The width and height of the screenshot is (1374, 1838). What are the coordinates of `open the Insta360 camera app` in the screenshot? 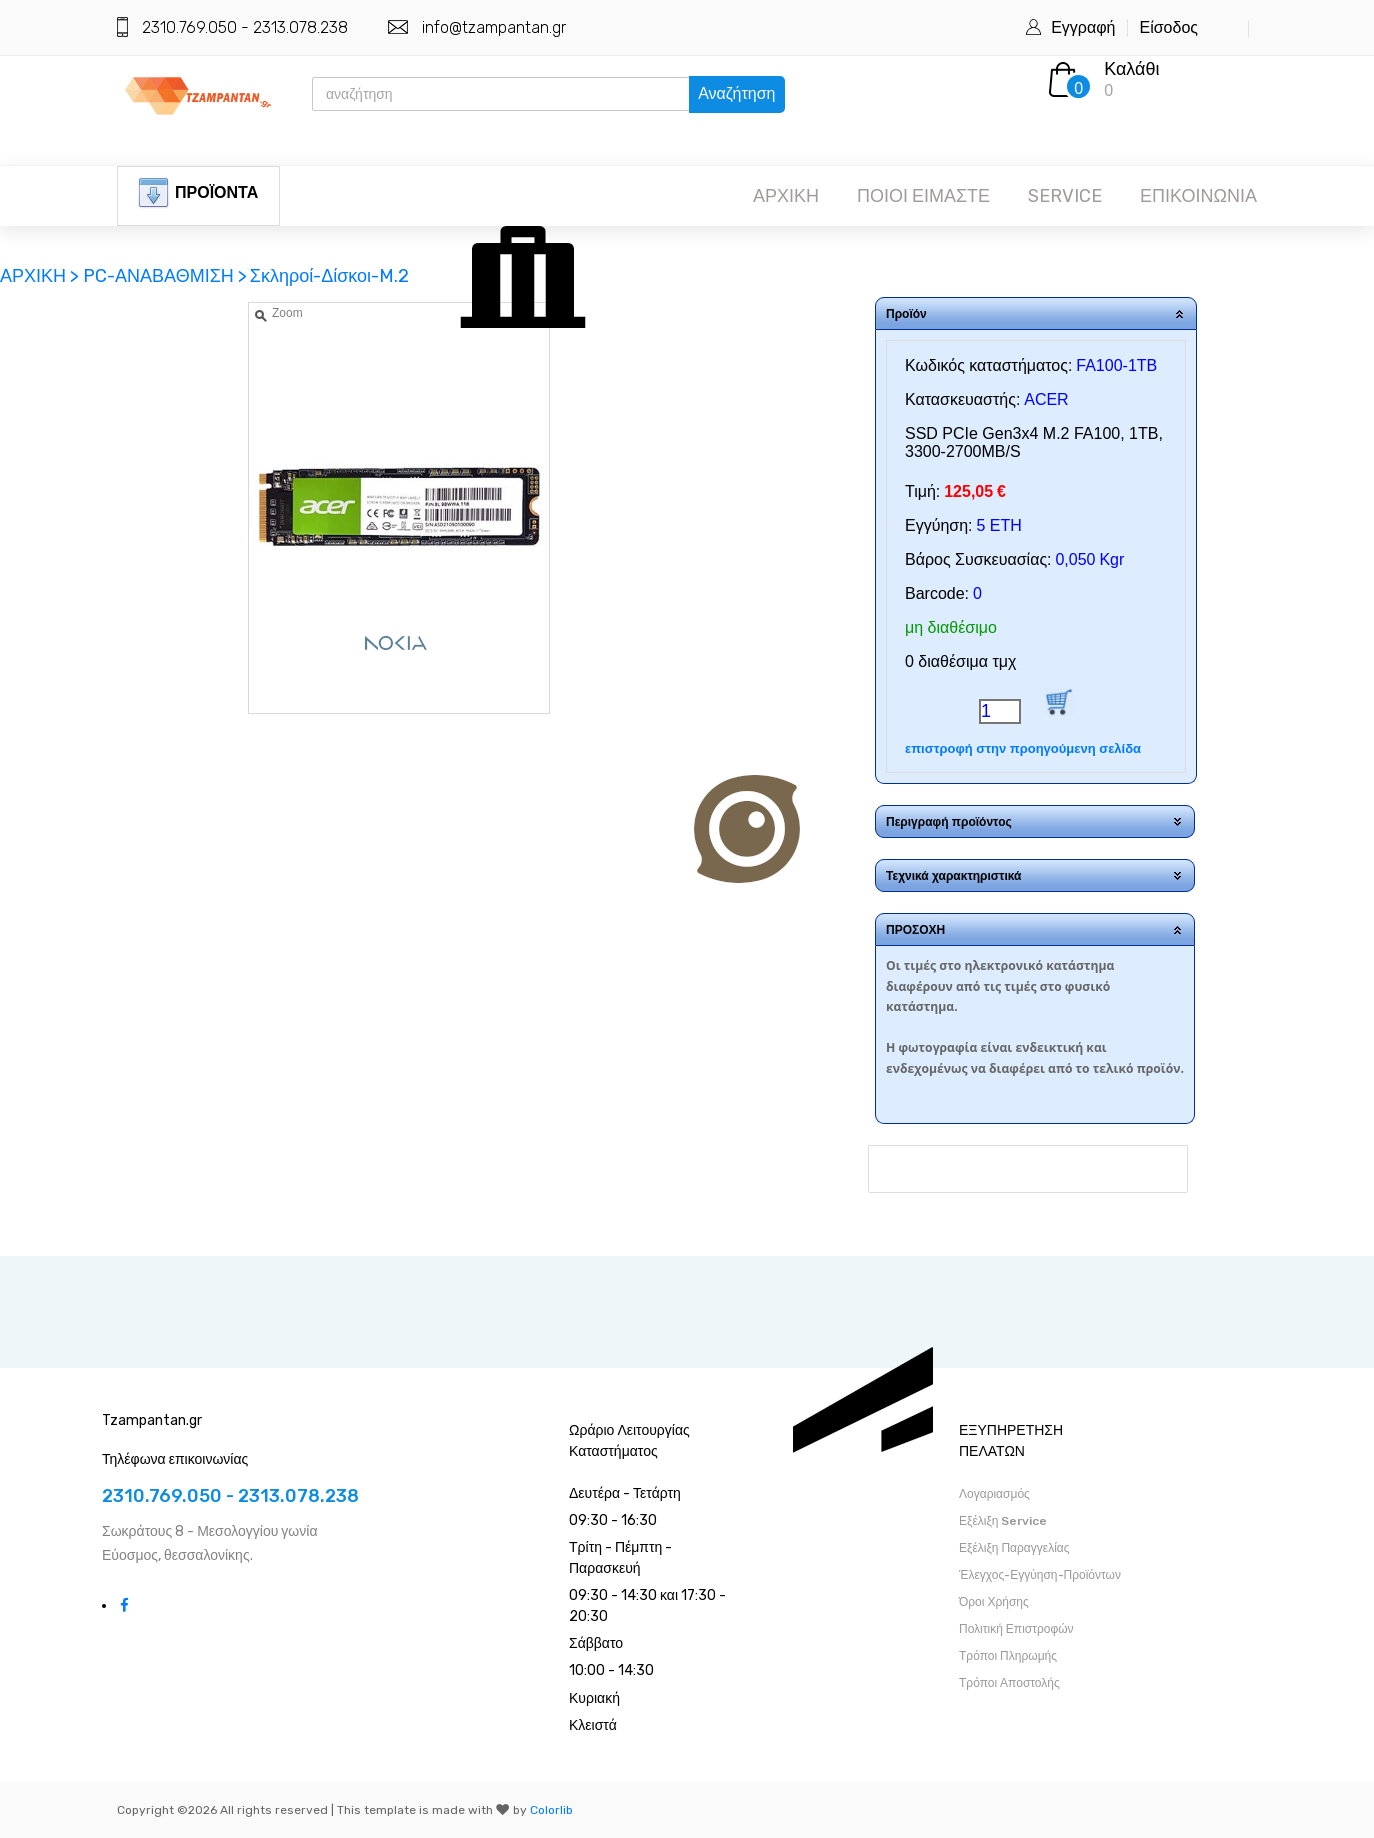 It's located at (747, 829).